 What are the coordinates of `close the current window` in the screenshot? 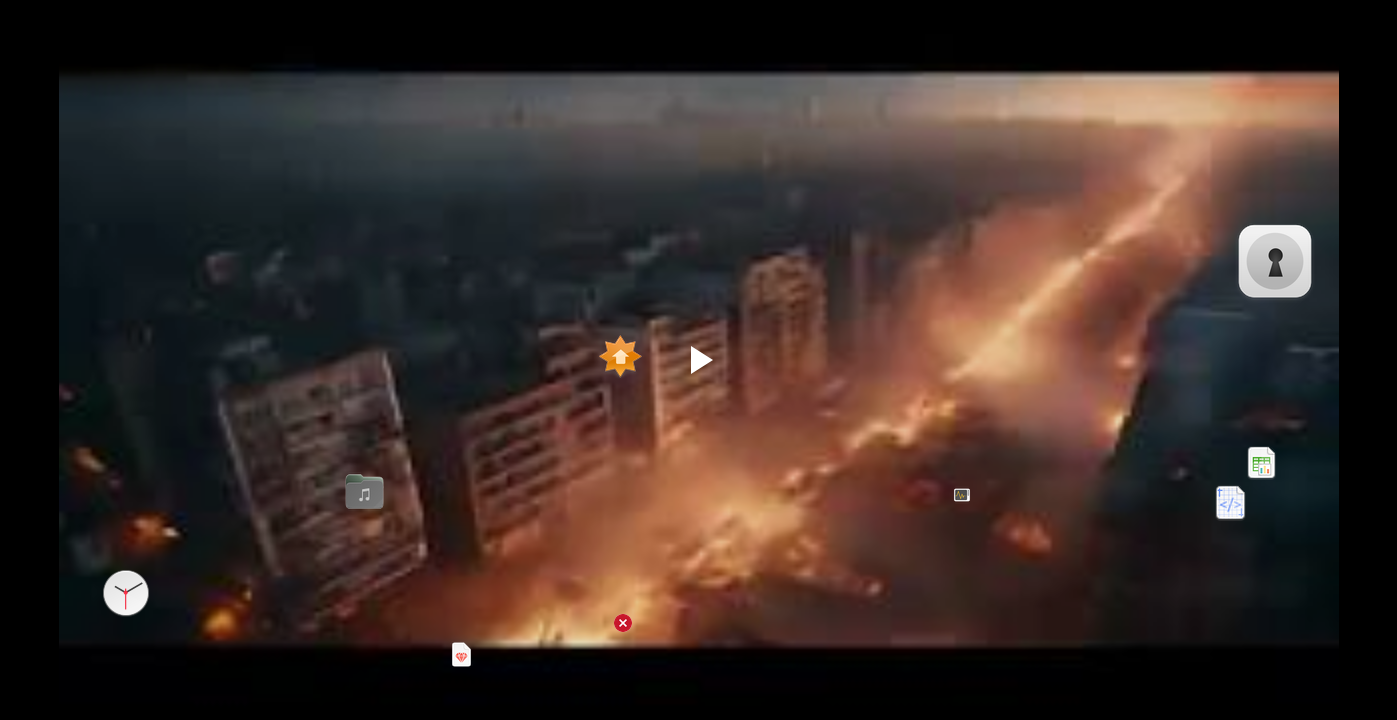 It's located at (623, 623).